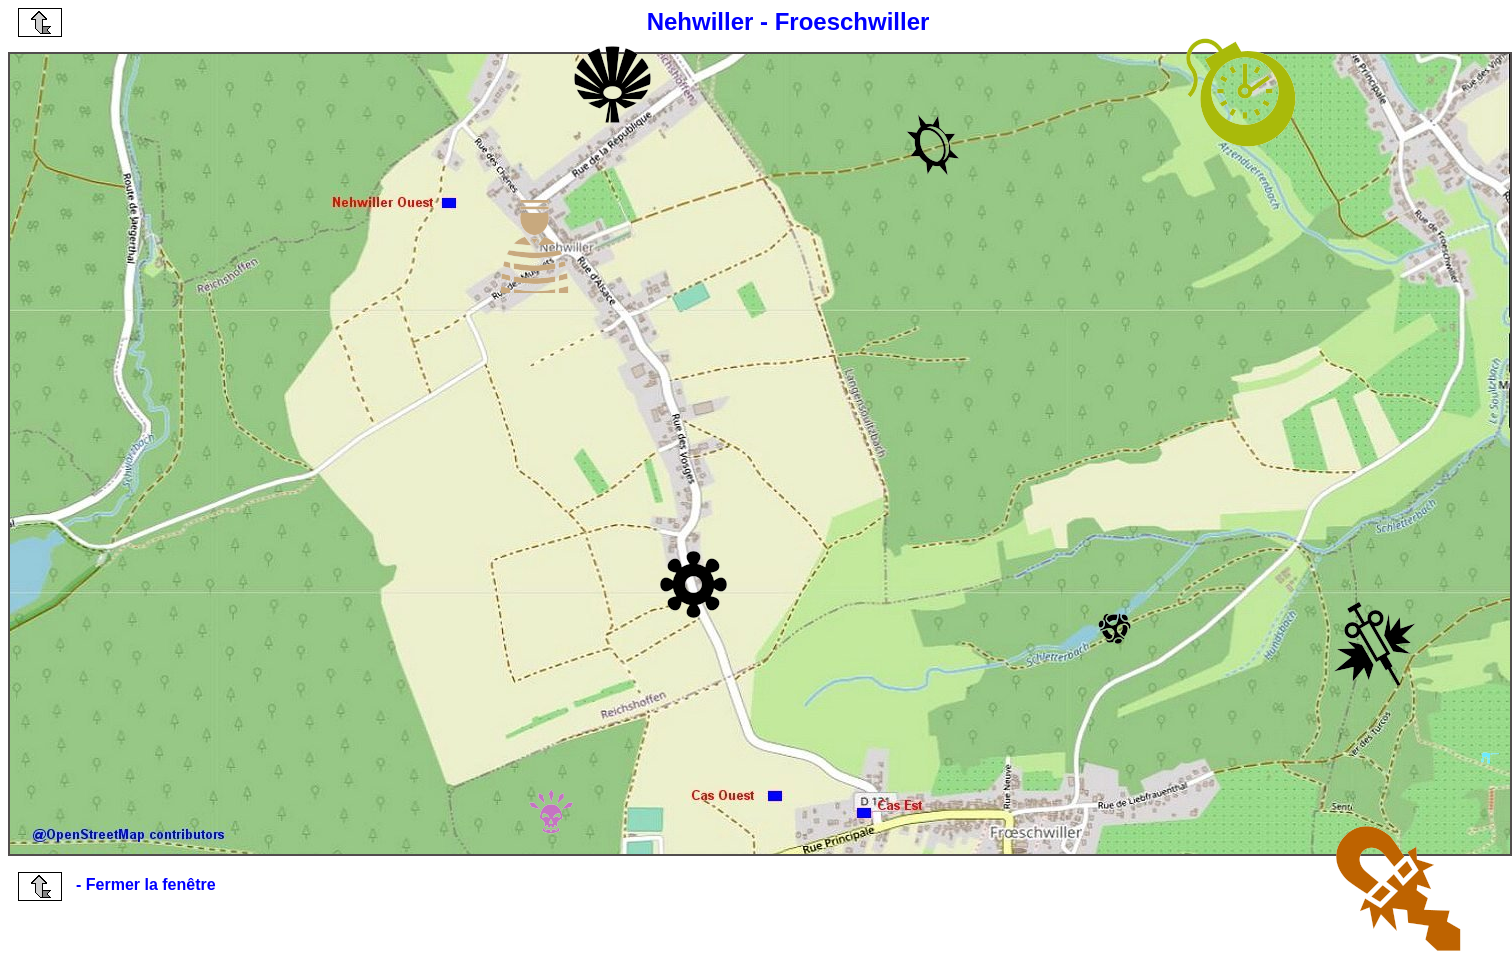 Image resolution: width=1512 pixels, height=961 pixels. Describe the element at coordinates (693, 584) in the screenshot. I see `indicates slow processing or loading state` at that location.